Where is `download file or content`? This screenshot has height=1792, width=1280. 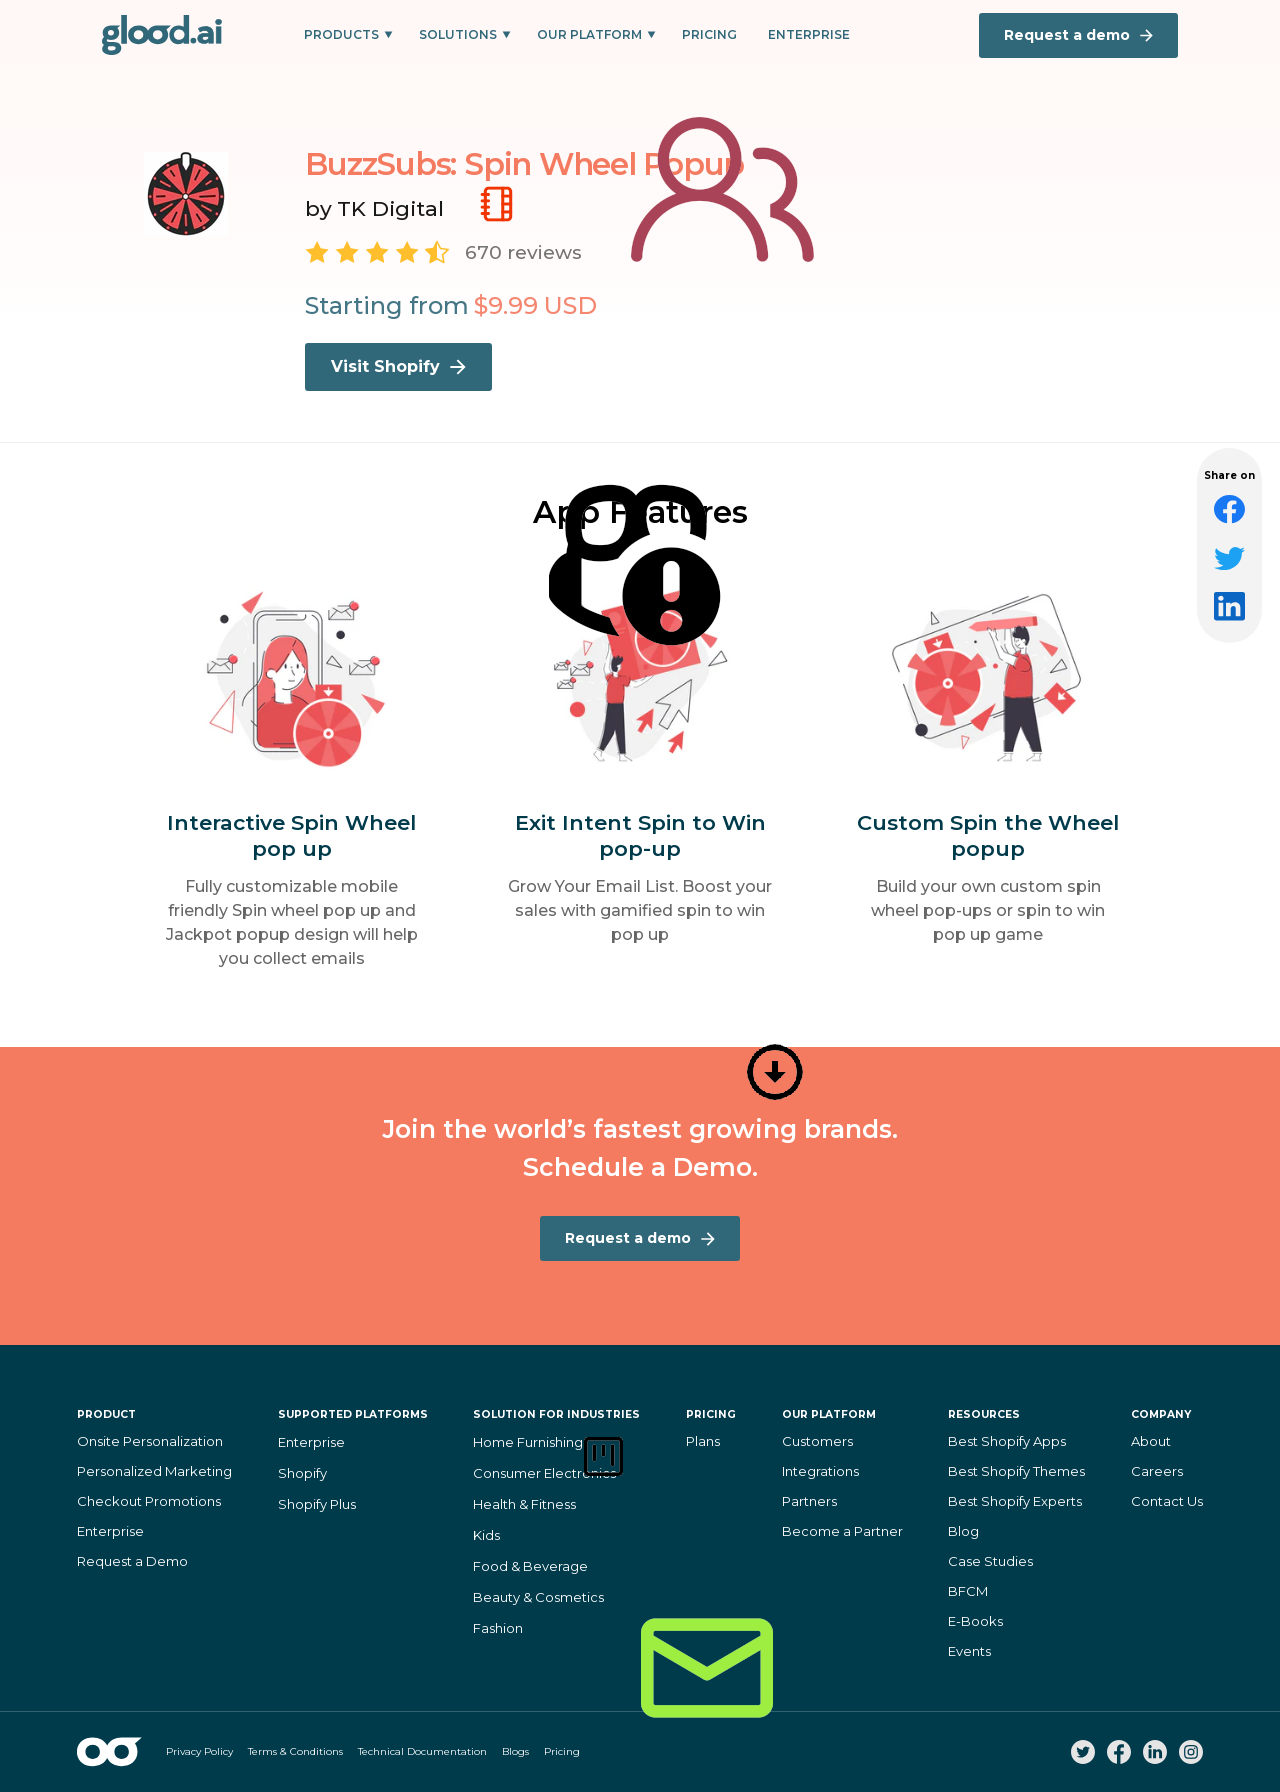 download file or content is located at coordinates (775, 1072).